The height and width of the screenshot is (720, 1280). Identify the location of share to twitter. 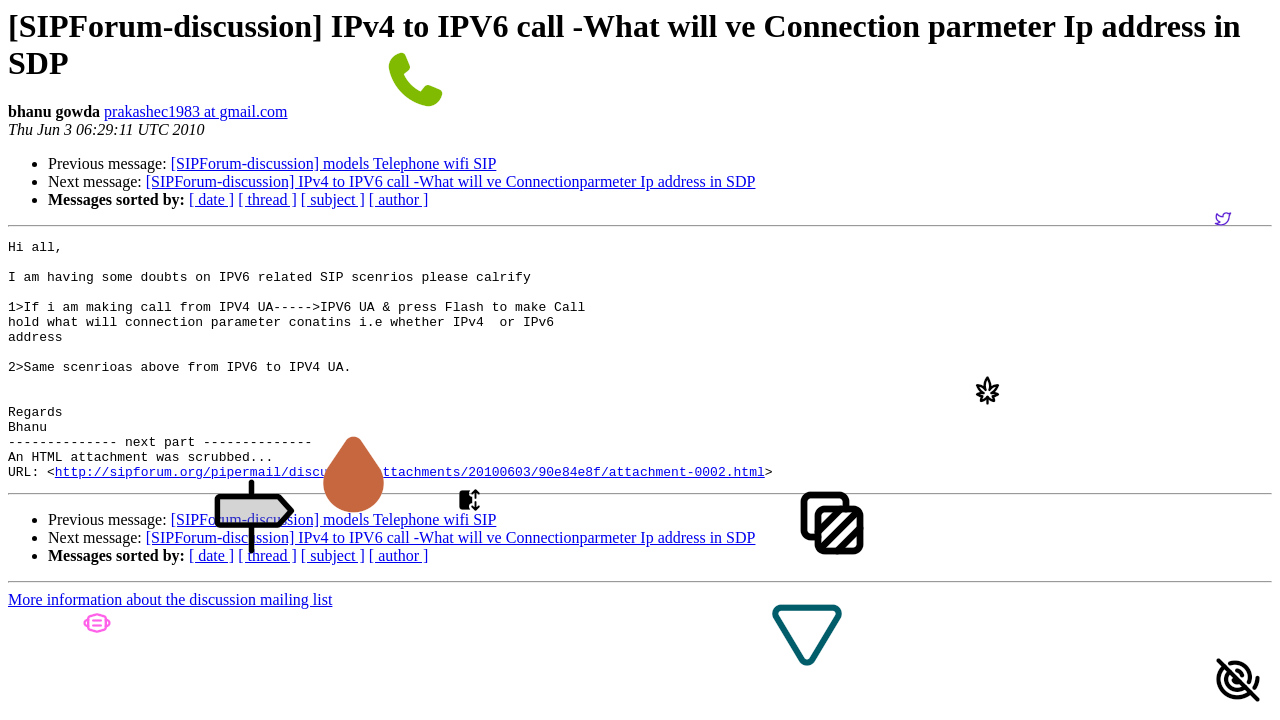
(1223, 219).